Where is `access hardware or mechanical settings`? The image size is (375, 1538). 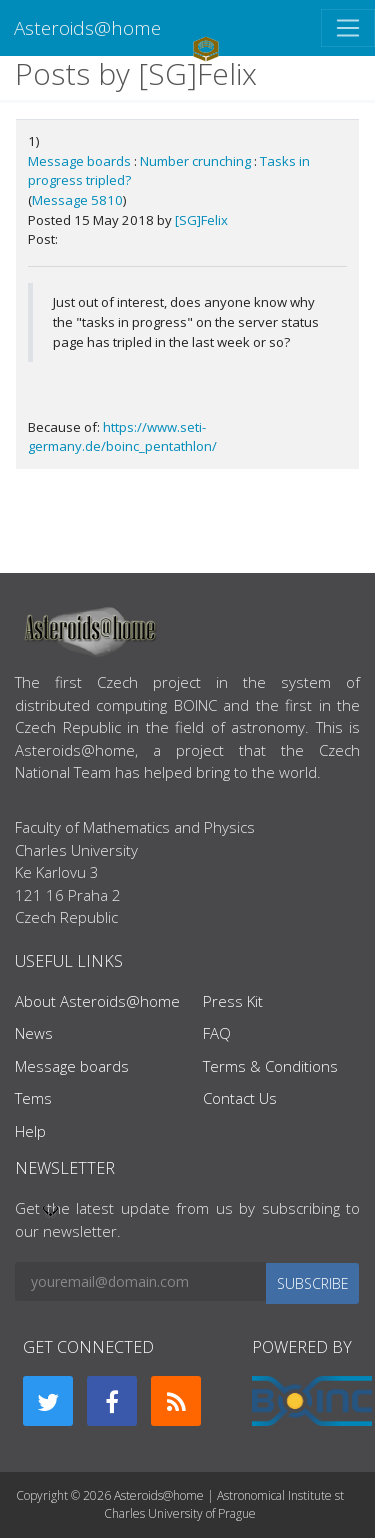
access hardware or mechanical settings is located at coordinates (206, 49).